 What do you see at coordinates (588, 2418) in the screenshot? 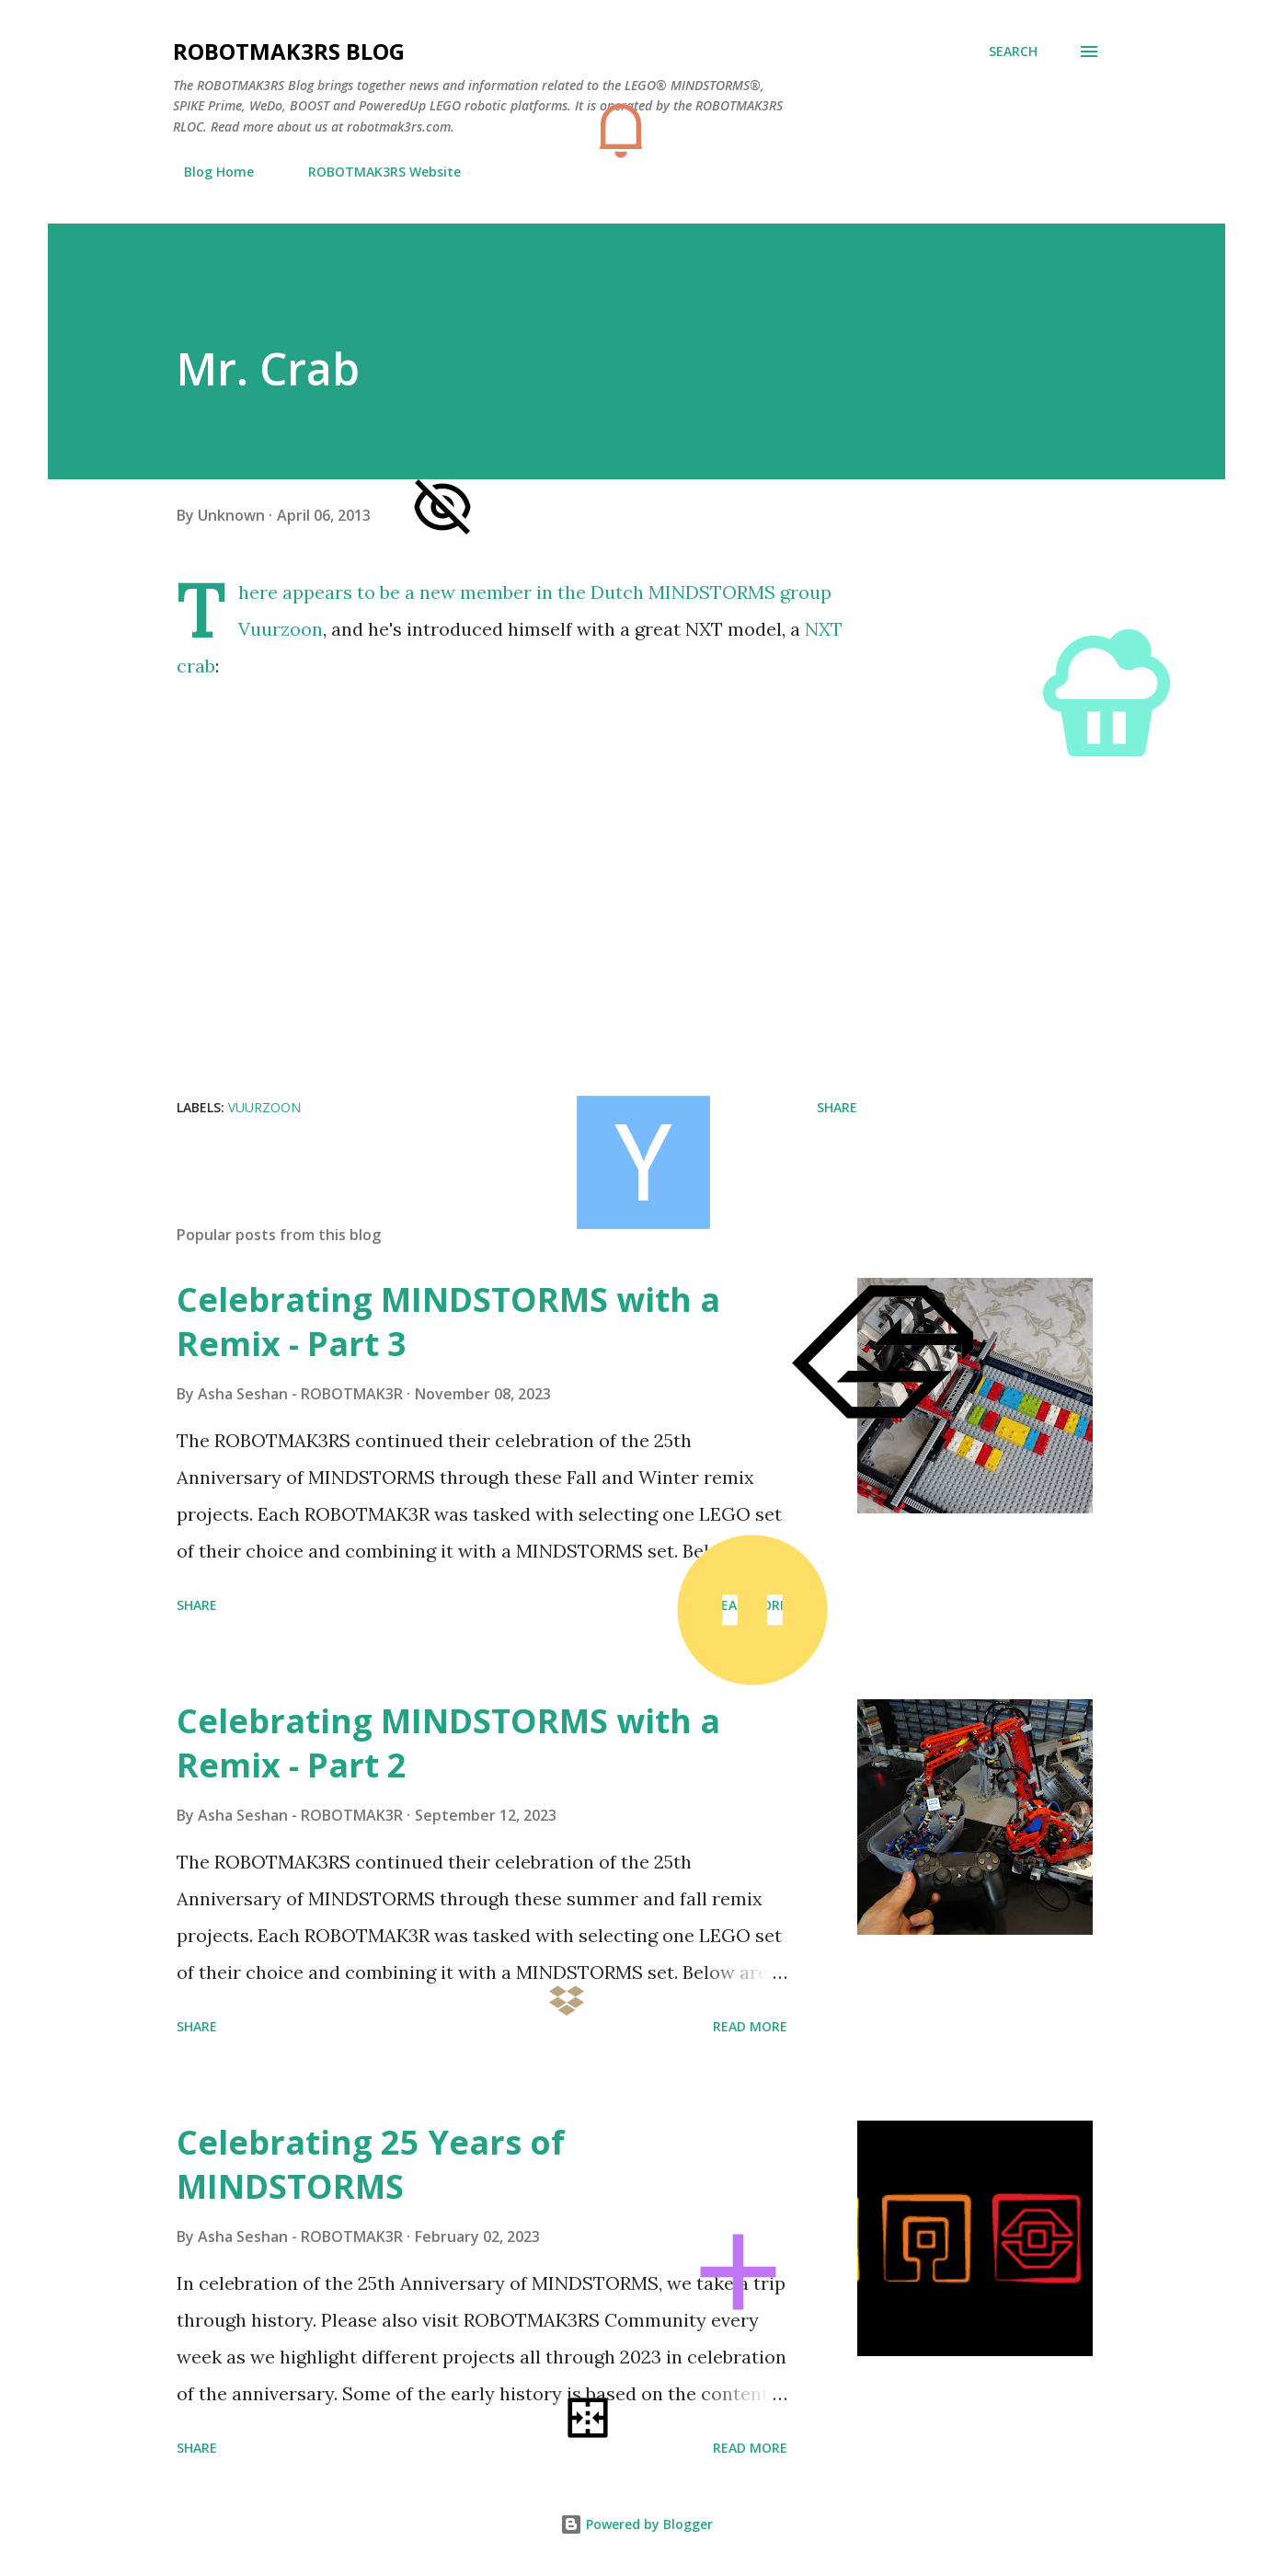
I see `merge selected cells horizontally in a table` at bounding box center [588, 2418].